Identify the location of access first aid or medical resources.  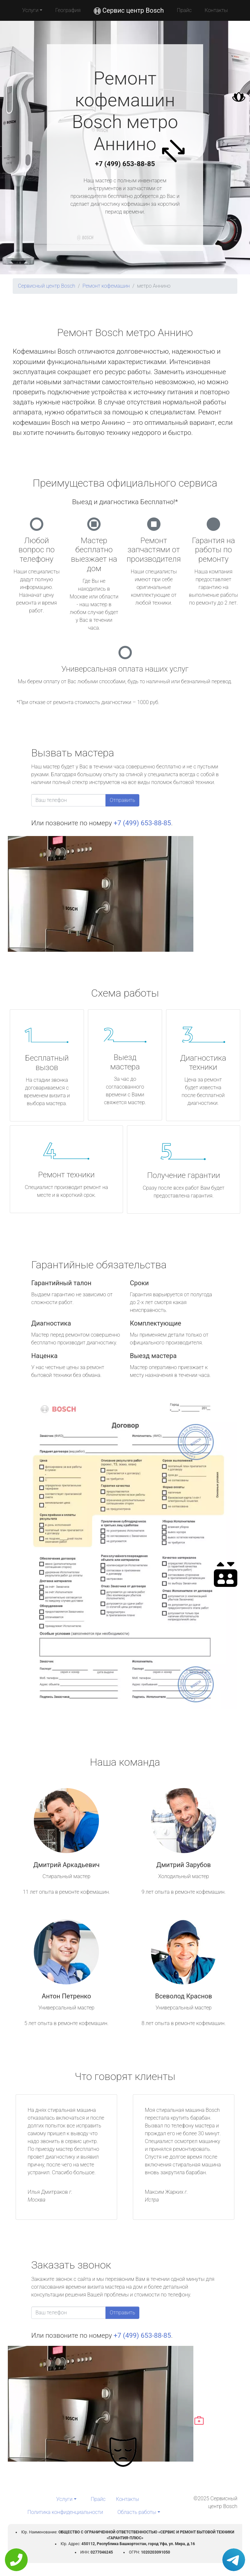
(199, 2421).